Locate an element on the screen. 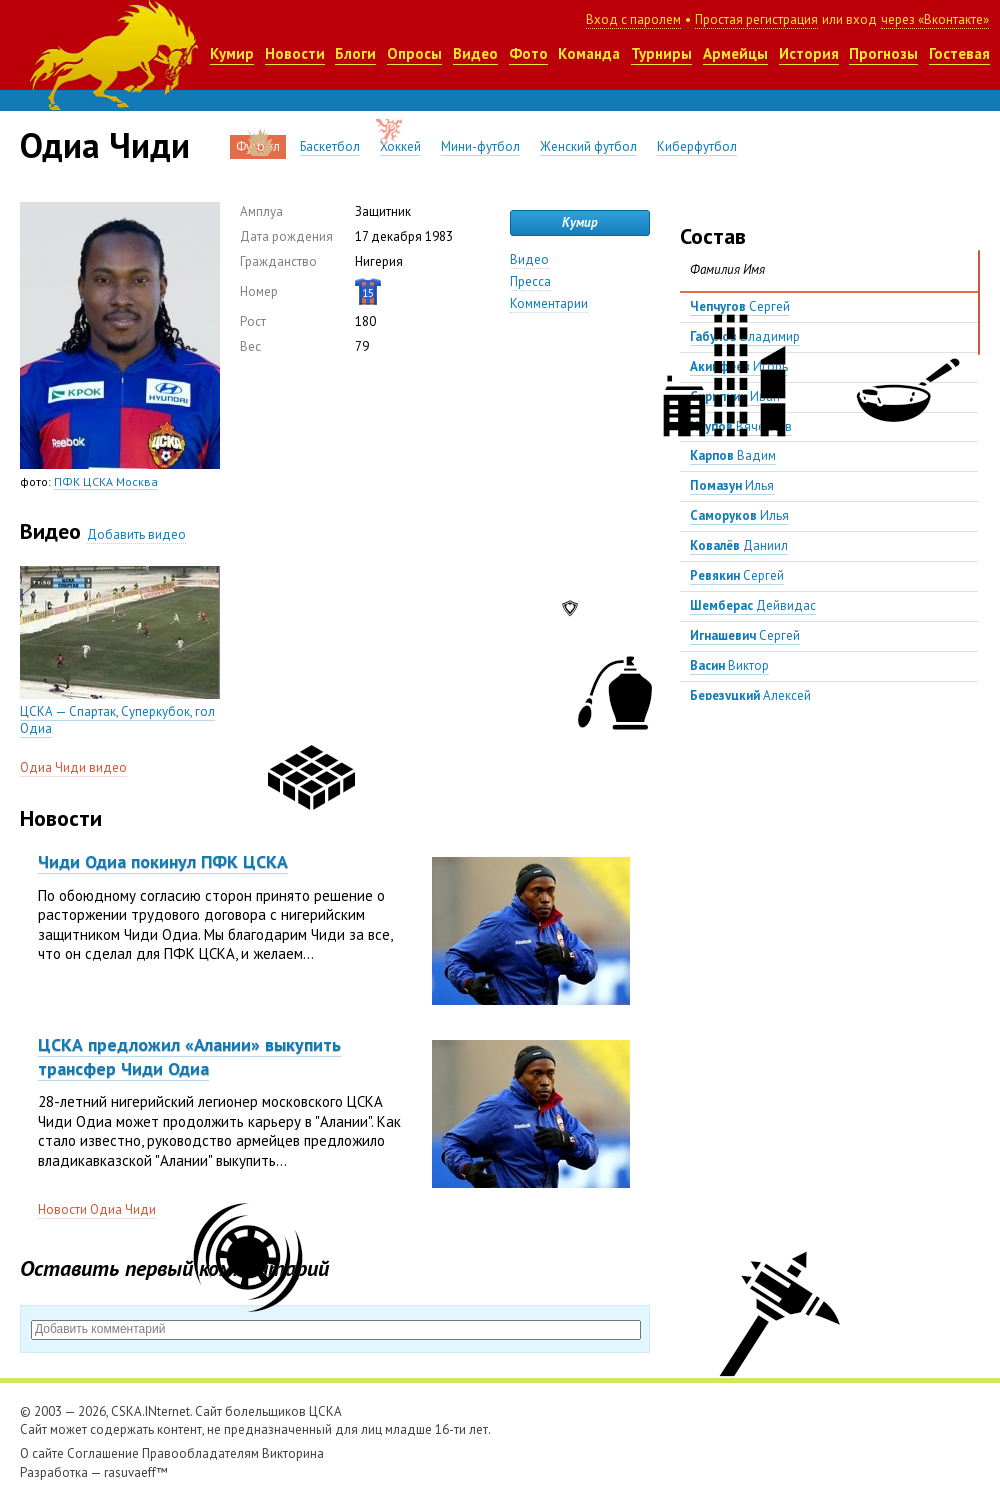 This screenshot has width=1000, height=1498. health protection or defensive buff status is located at coordinates (570, 608).